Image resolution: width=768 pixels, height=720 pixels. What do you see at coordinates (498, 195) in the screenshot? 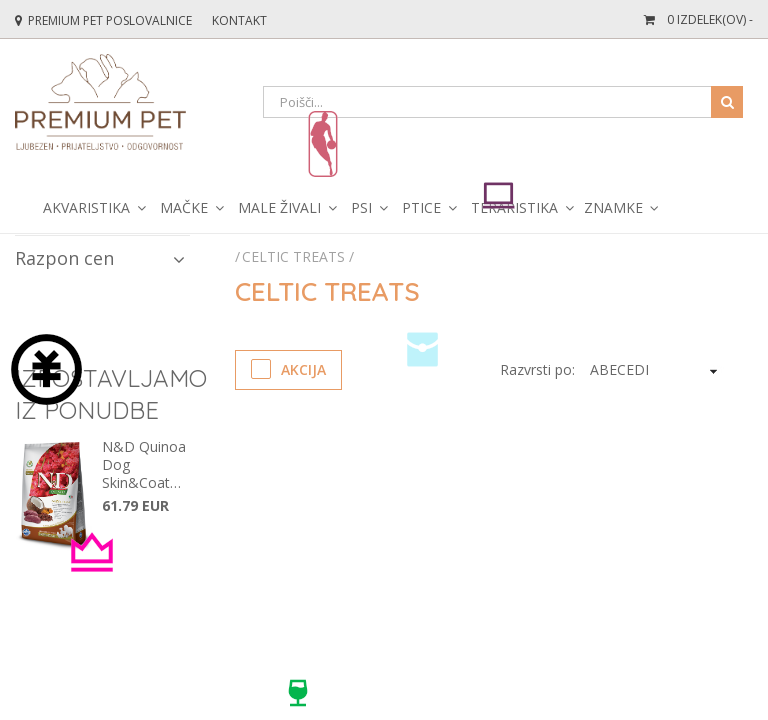
I see `view on macbook or laptop device` at bounding box center [498, 195].